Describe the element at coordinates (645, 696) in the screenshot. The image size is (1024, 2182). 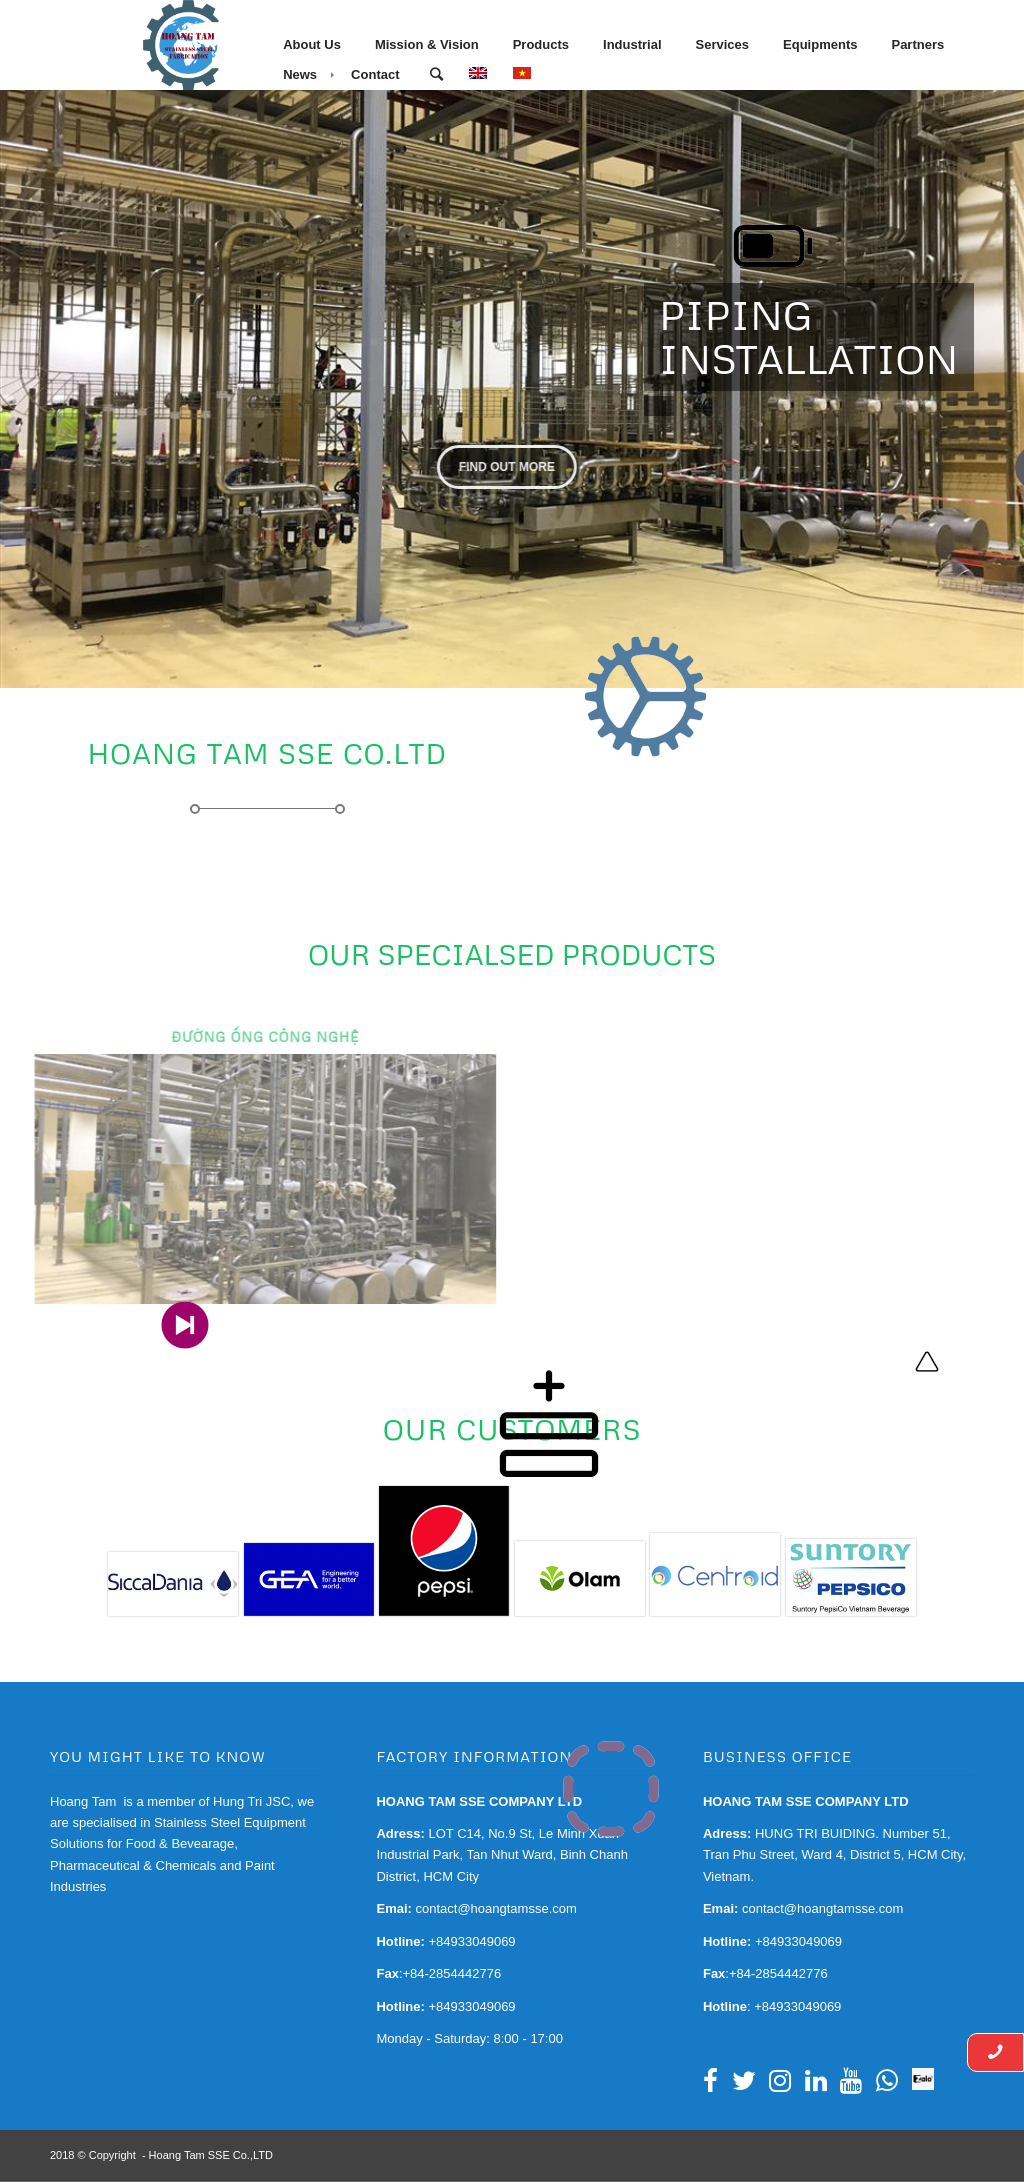
I see `access settings` at that location.